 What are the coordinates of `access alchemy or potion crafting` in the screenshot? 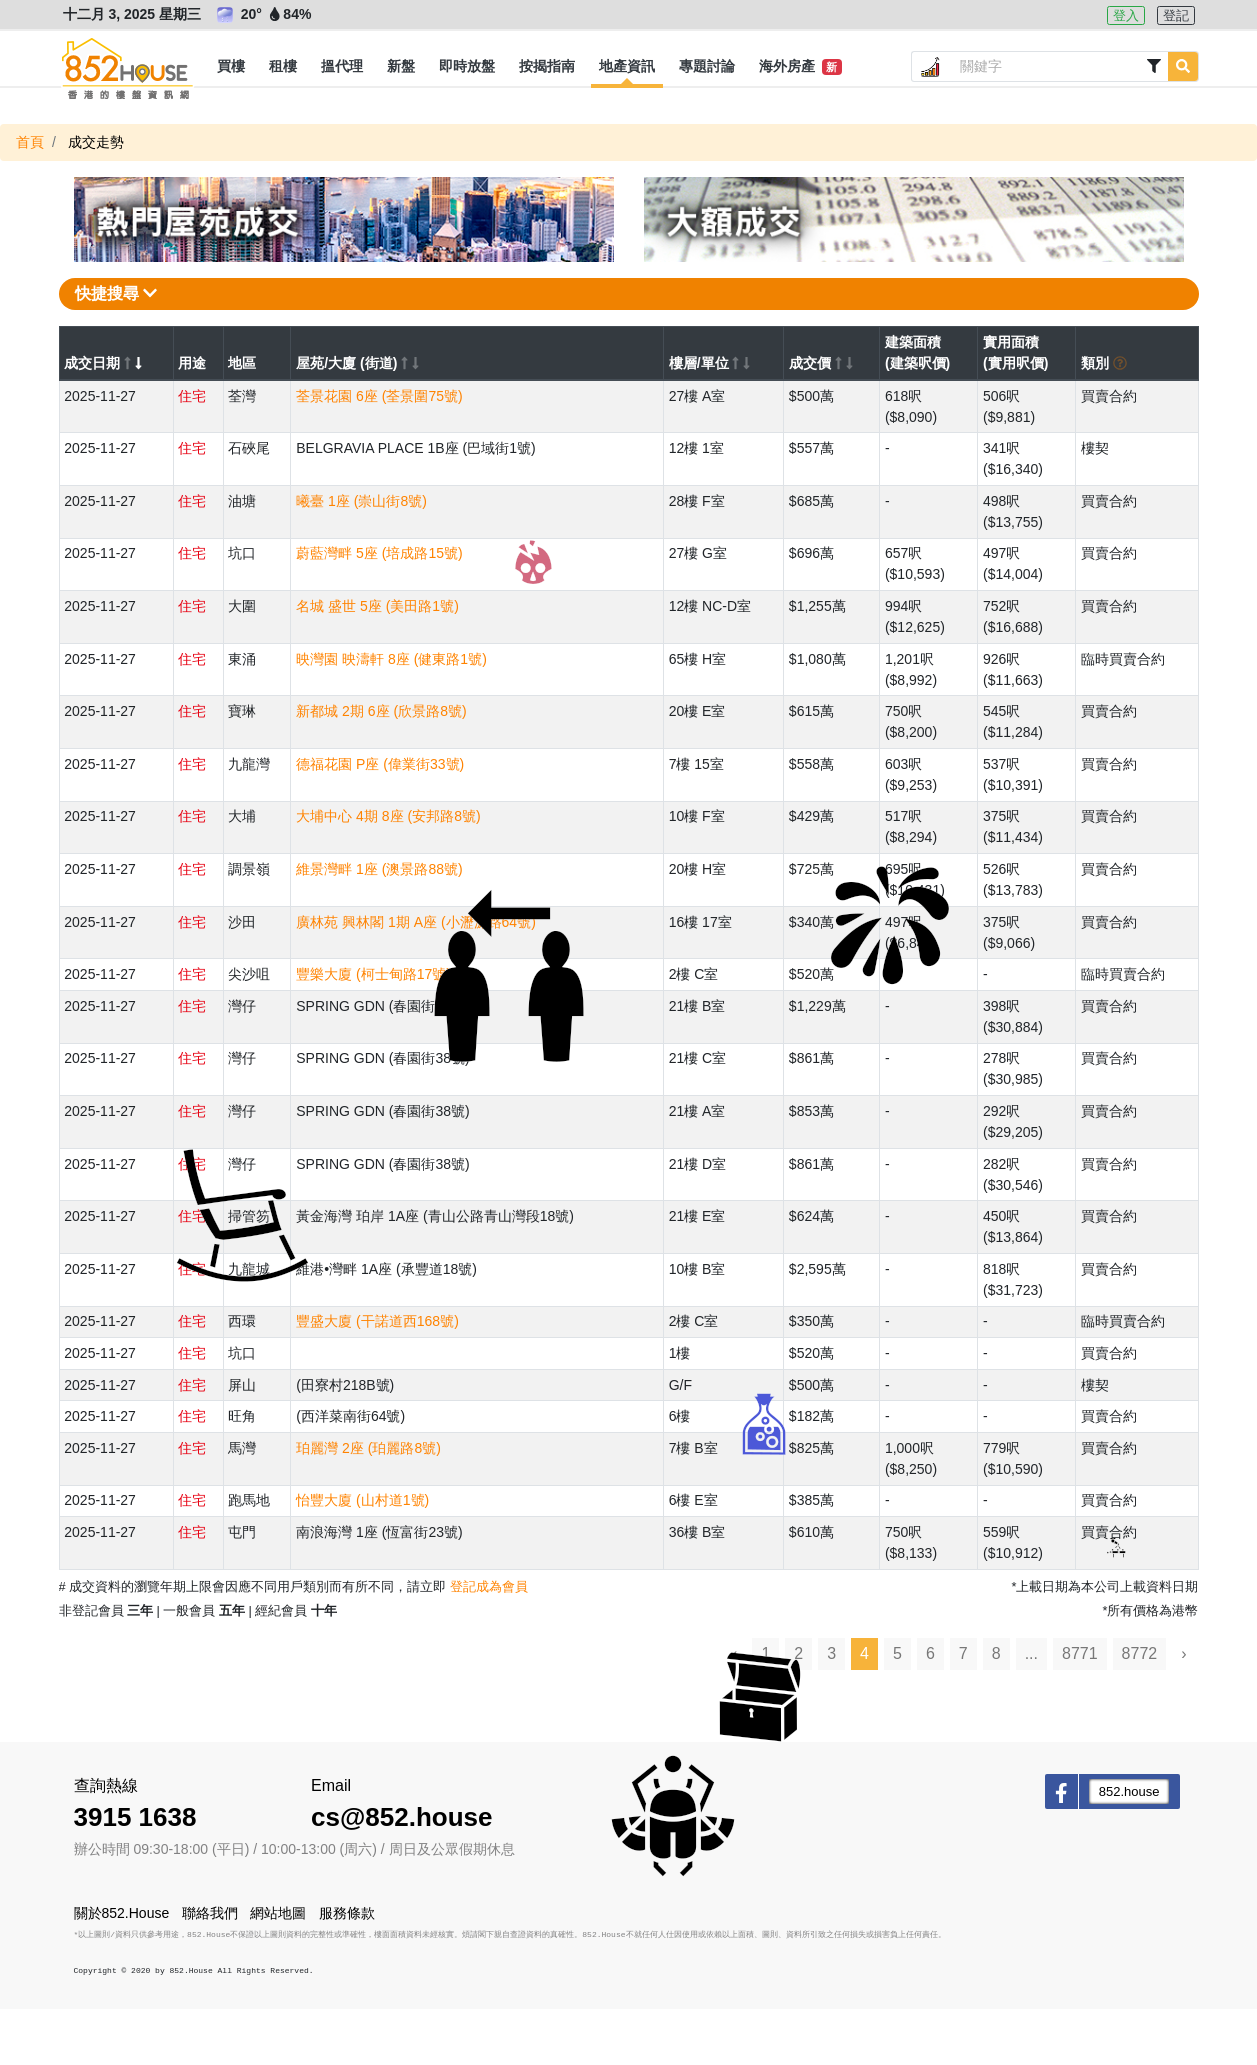 It's located at (766, 1424).